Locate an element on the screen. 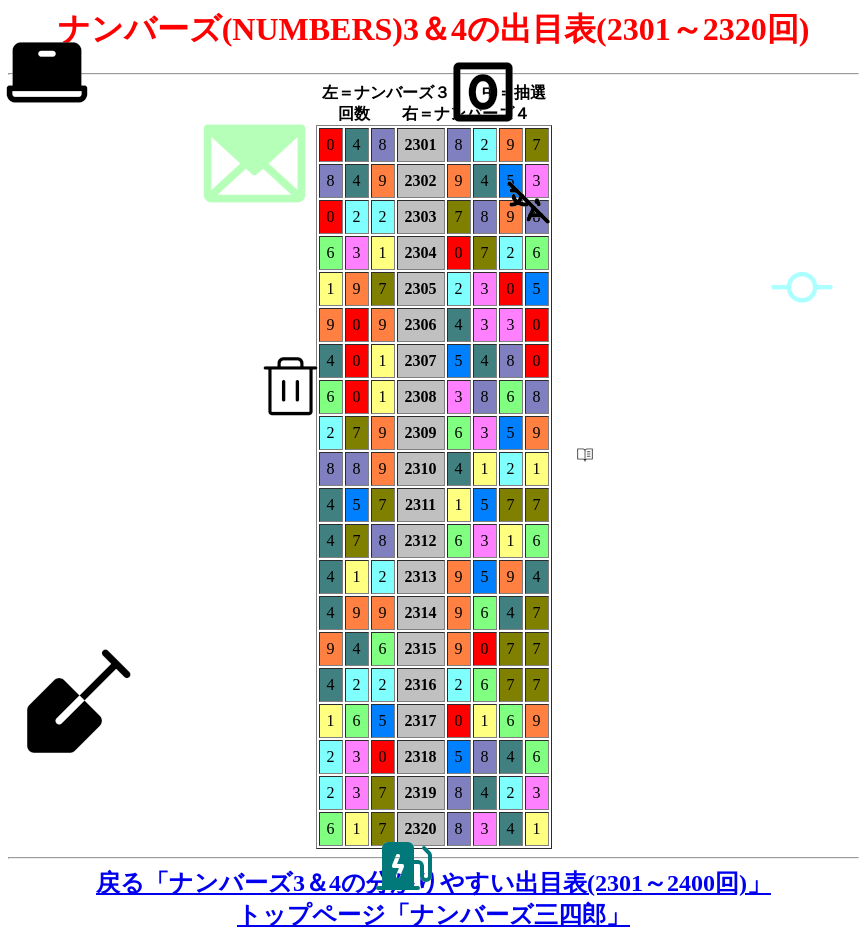 This screenshot has width=867, height=939. indicates zero items or count is located at coordinates (483, 92).